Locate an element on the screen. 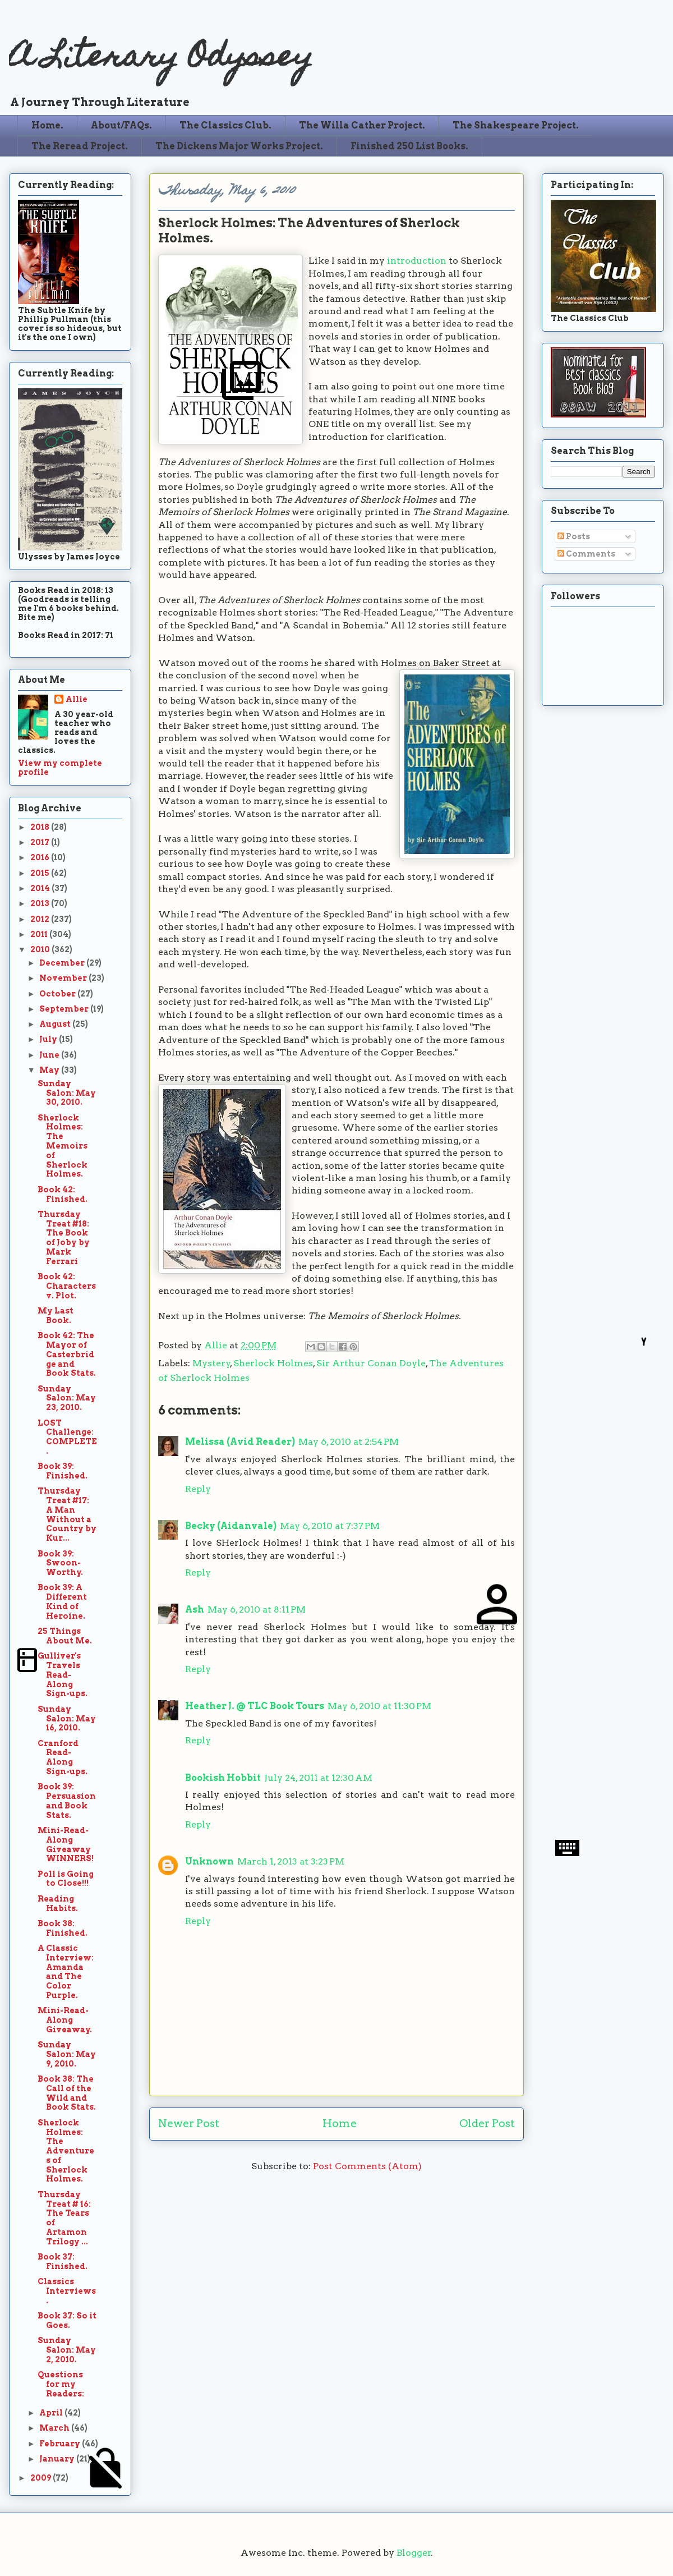 Image resolution: width=673 pixels, height=2576 pixels. indicates an unsecured or unencrypted connection is located at coordinates (105, 2468).